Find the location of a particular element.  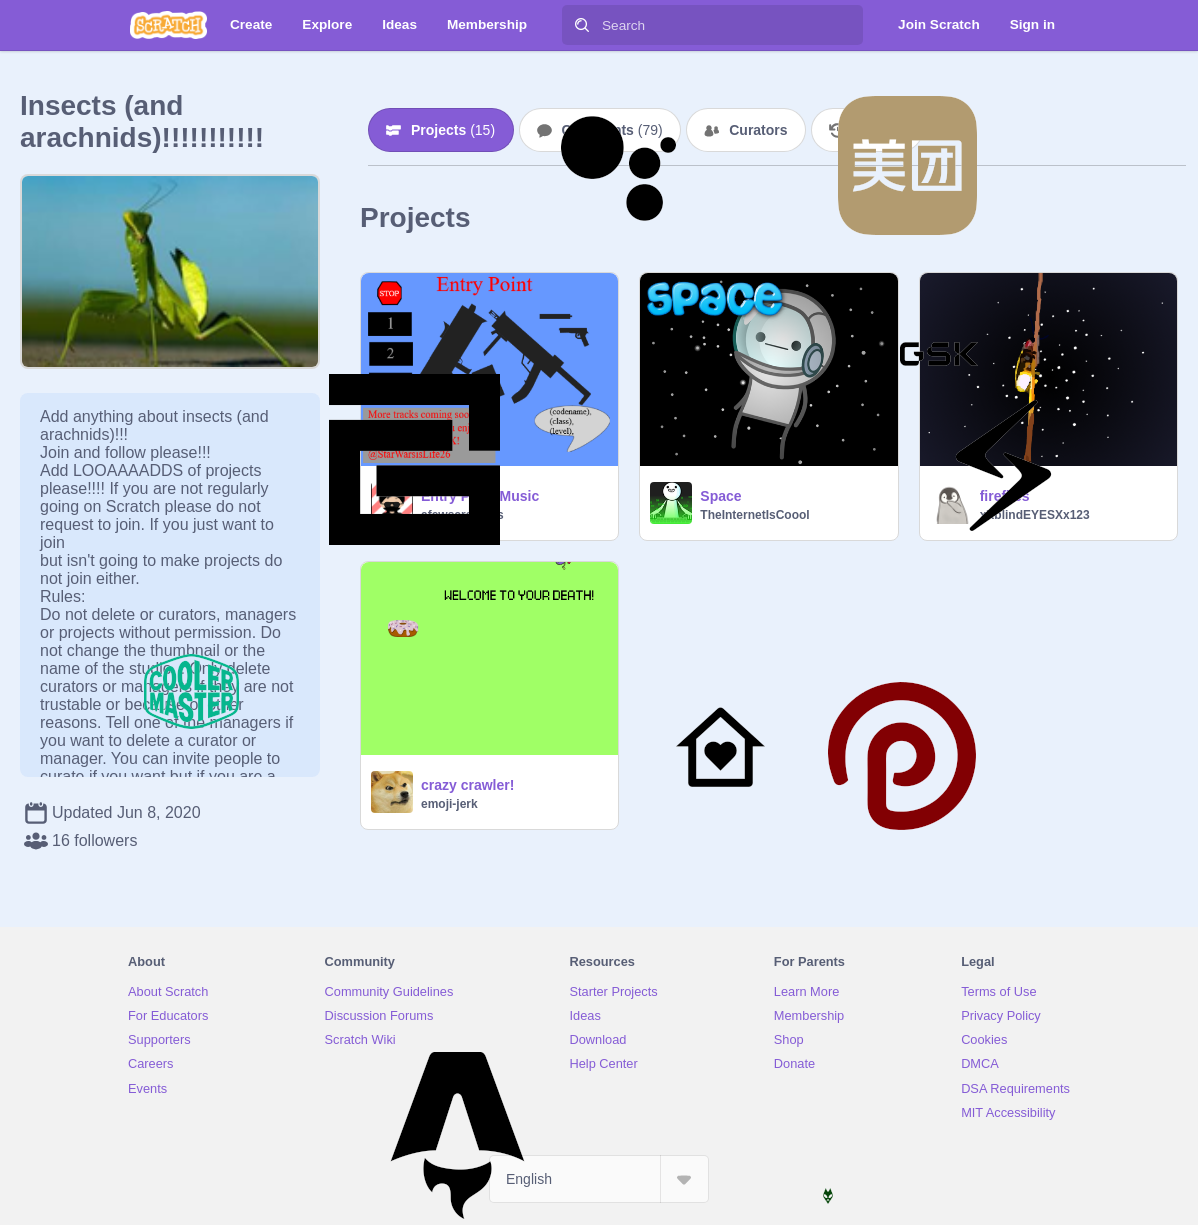

Cooler Master brand logo is located at coordinates (191, 691).